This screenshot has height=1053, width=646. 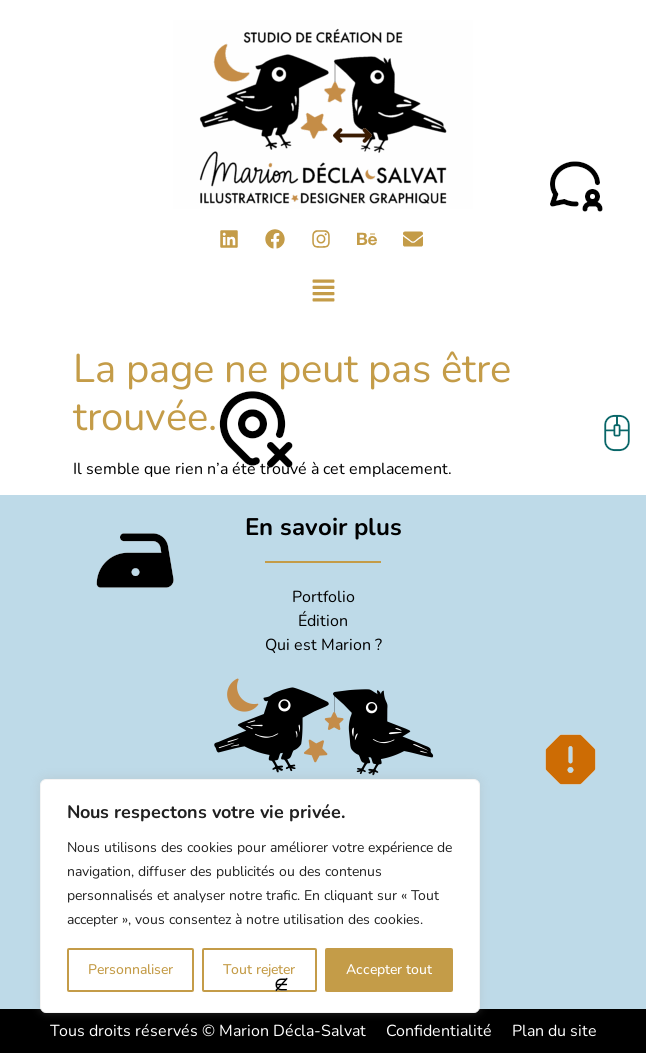 What do you see at coordinates (617, 433) in the screenshot?
I see `middle mouse button click action` at bounding box center [617, 433].